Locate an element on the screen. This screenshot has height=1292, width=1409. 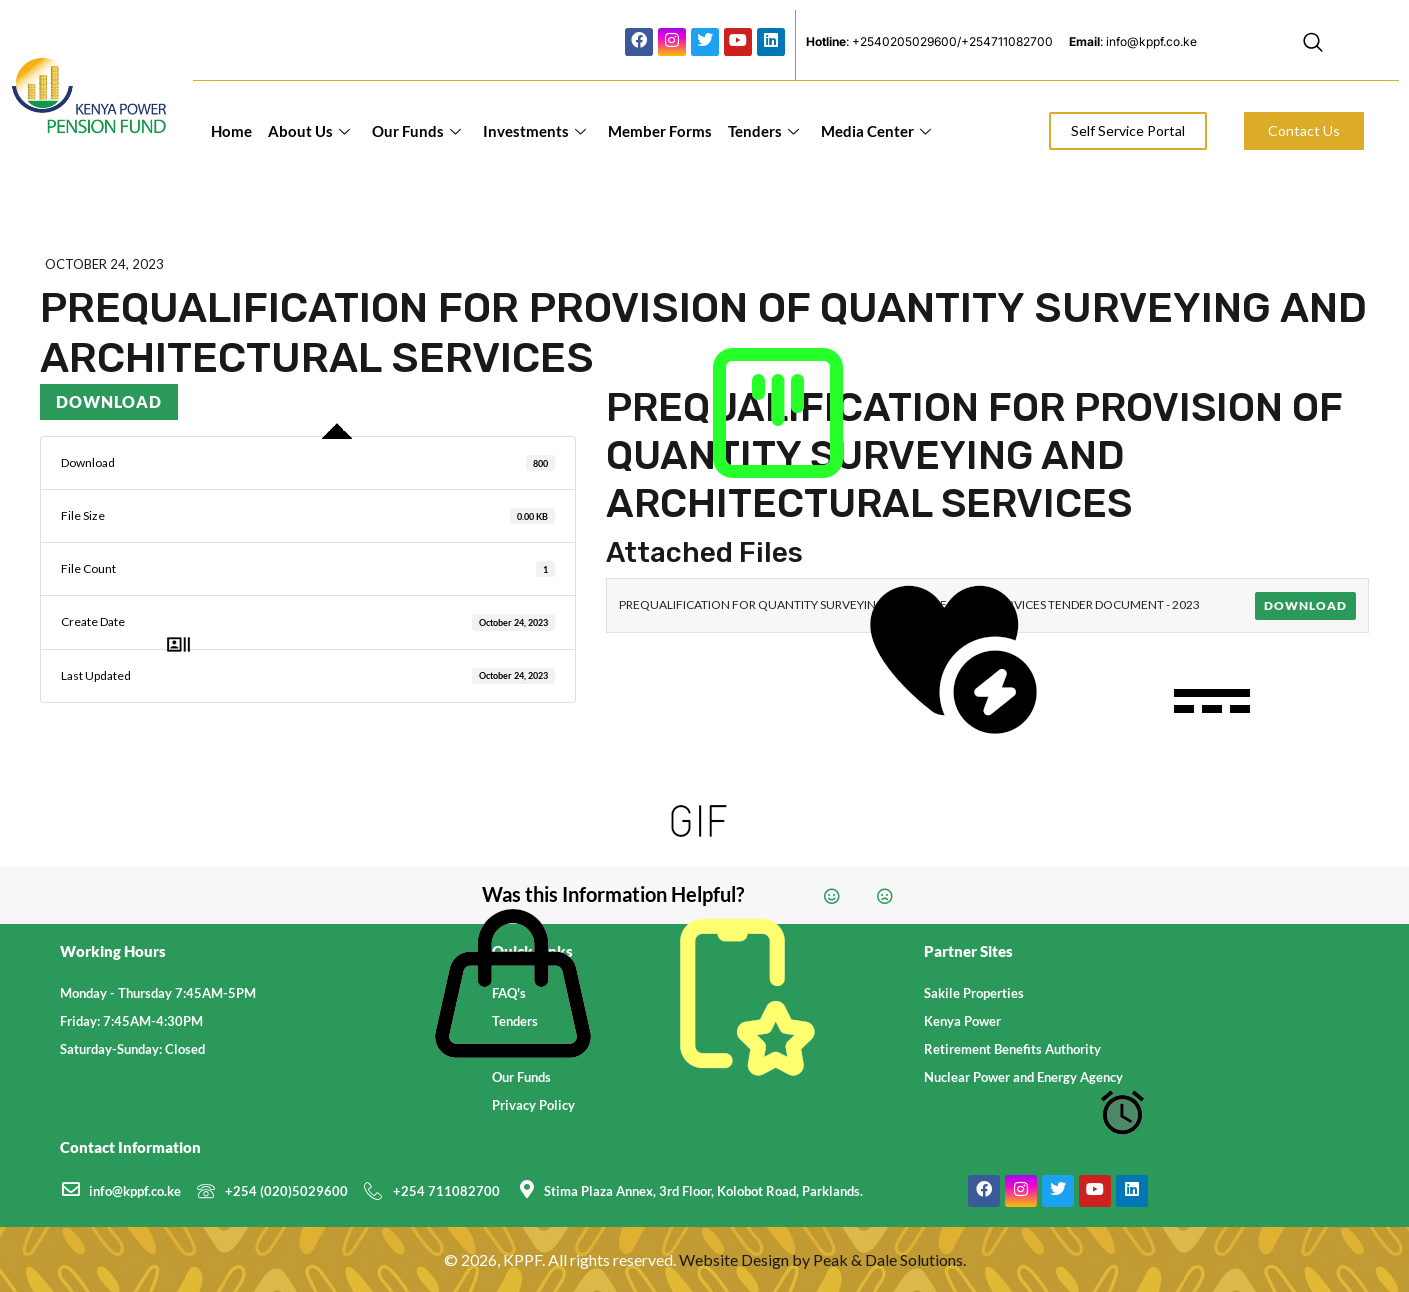
hardware power input or connector port is located at coordinates (1214, 701).